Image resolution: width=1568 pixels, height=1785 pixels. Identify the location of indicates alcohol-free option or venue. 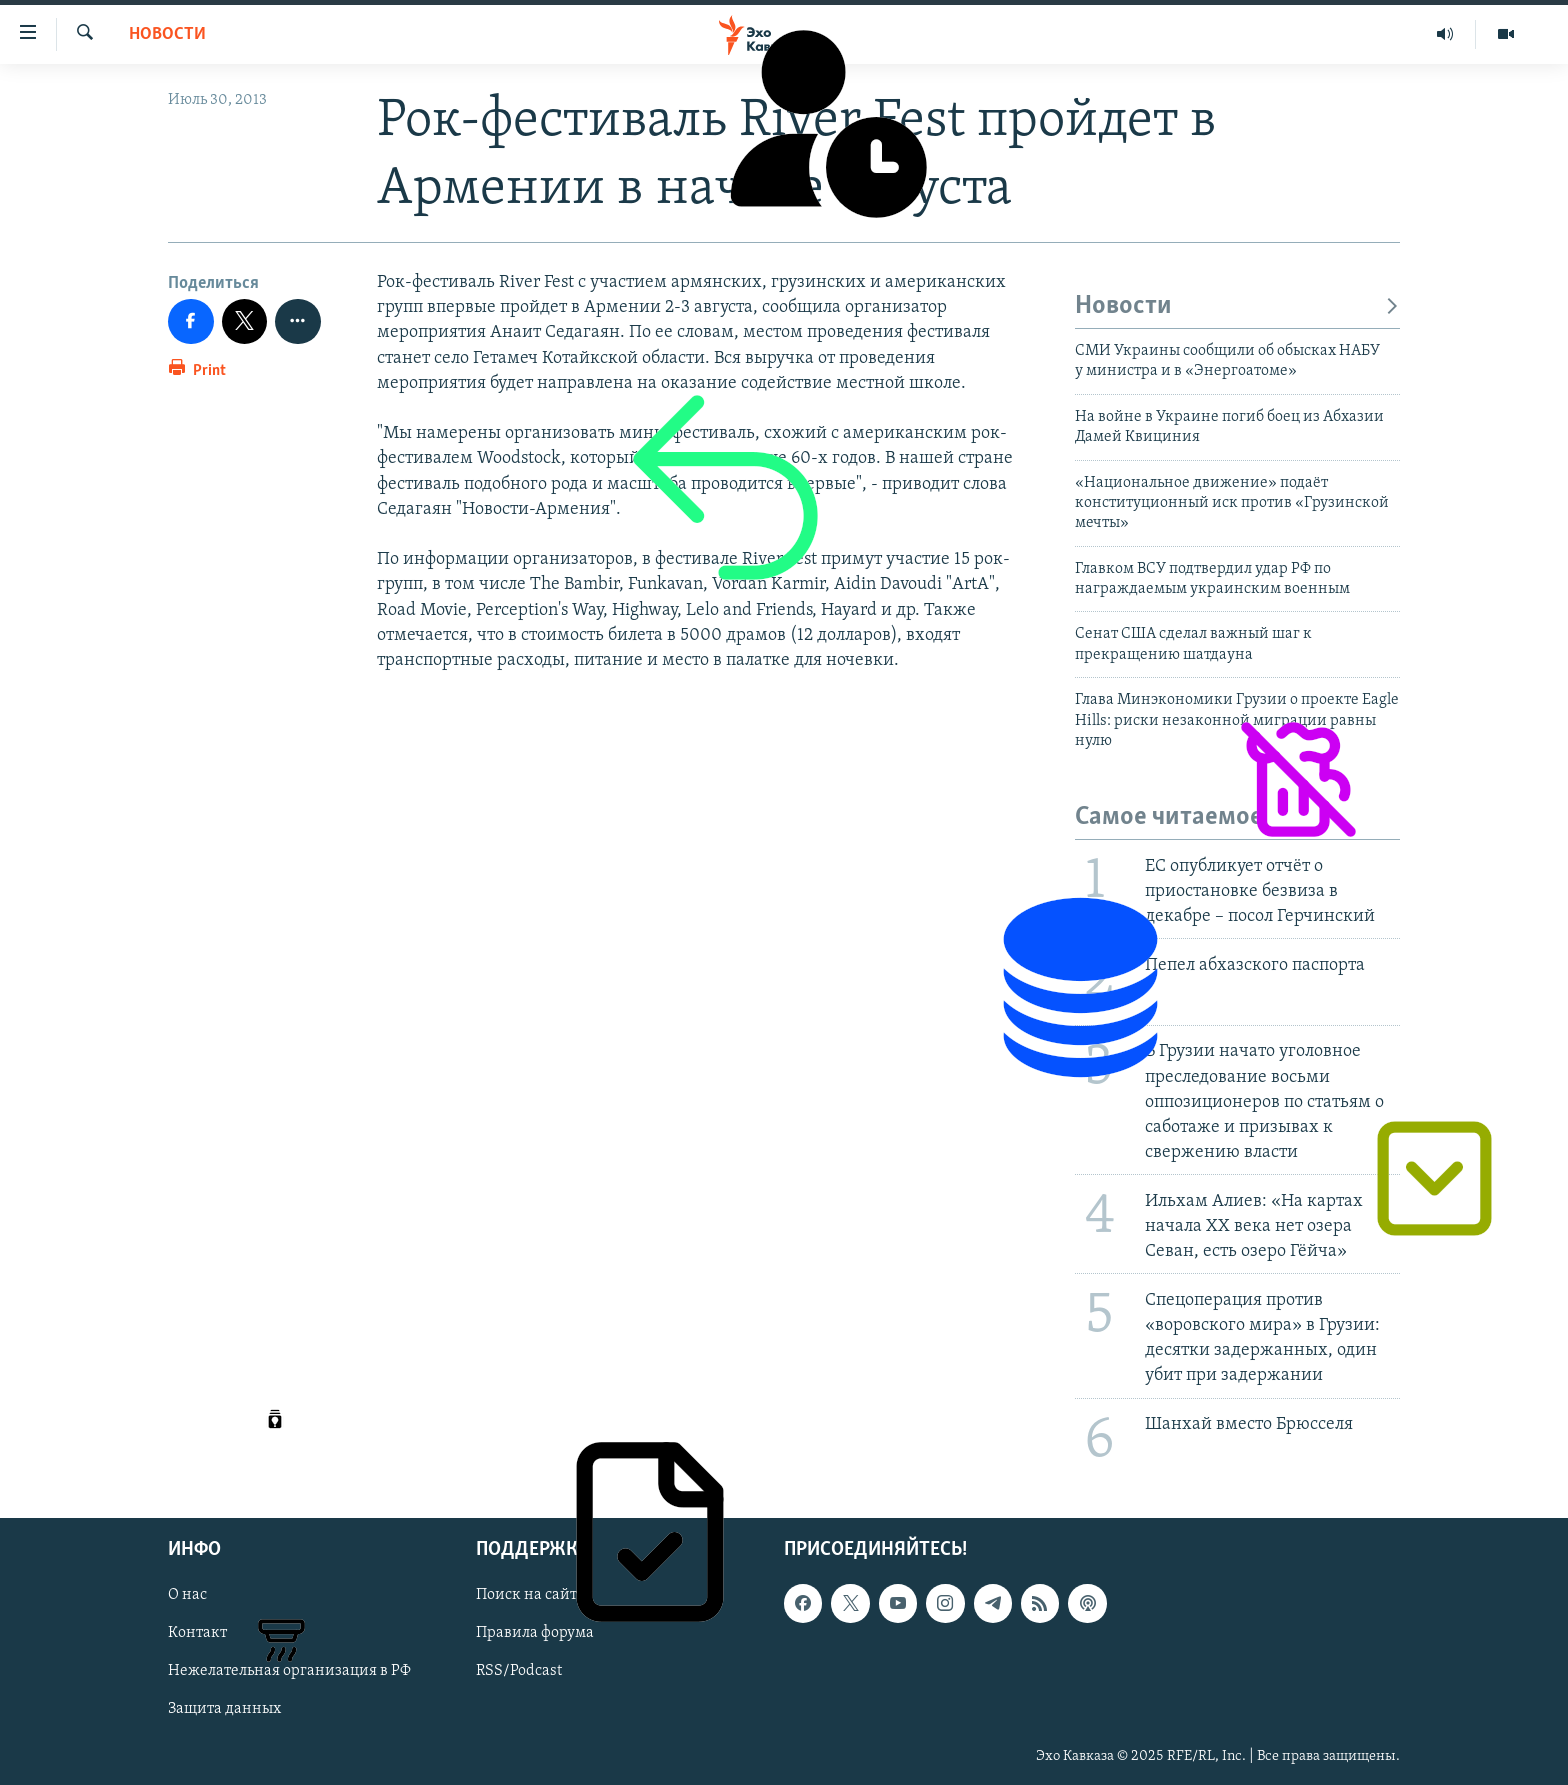
(1298, 779).